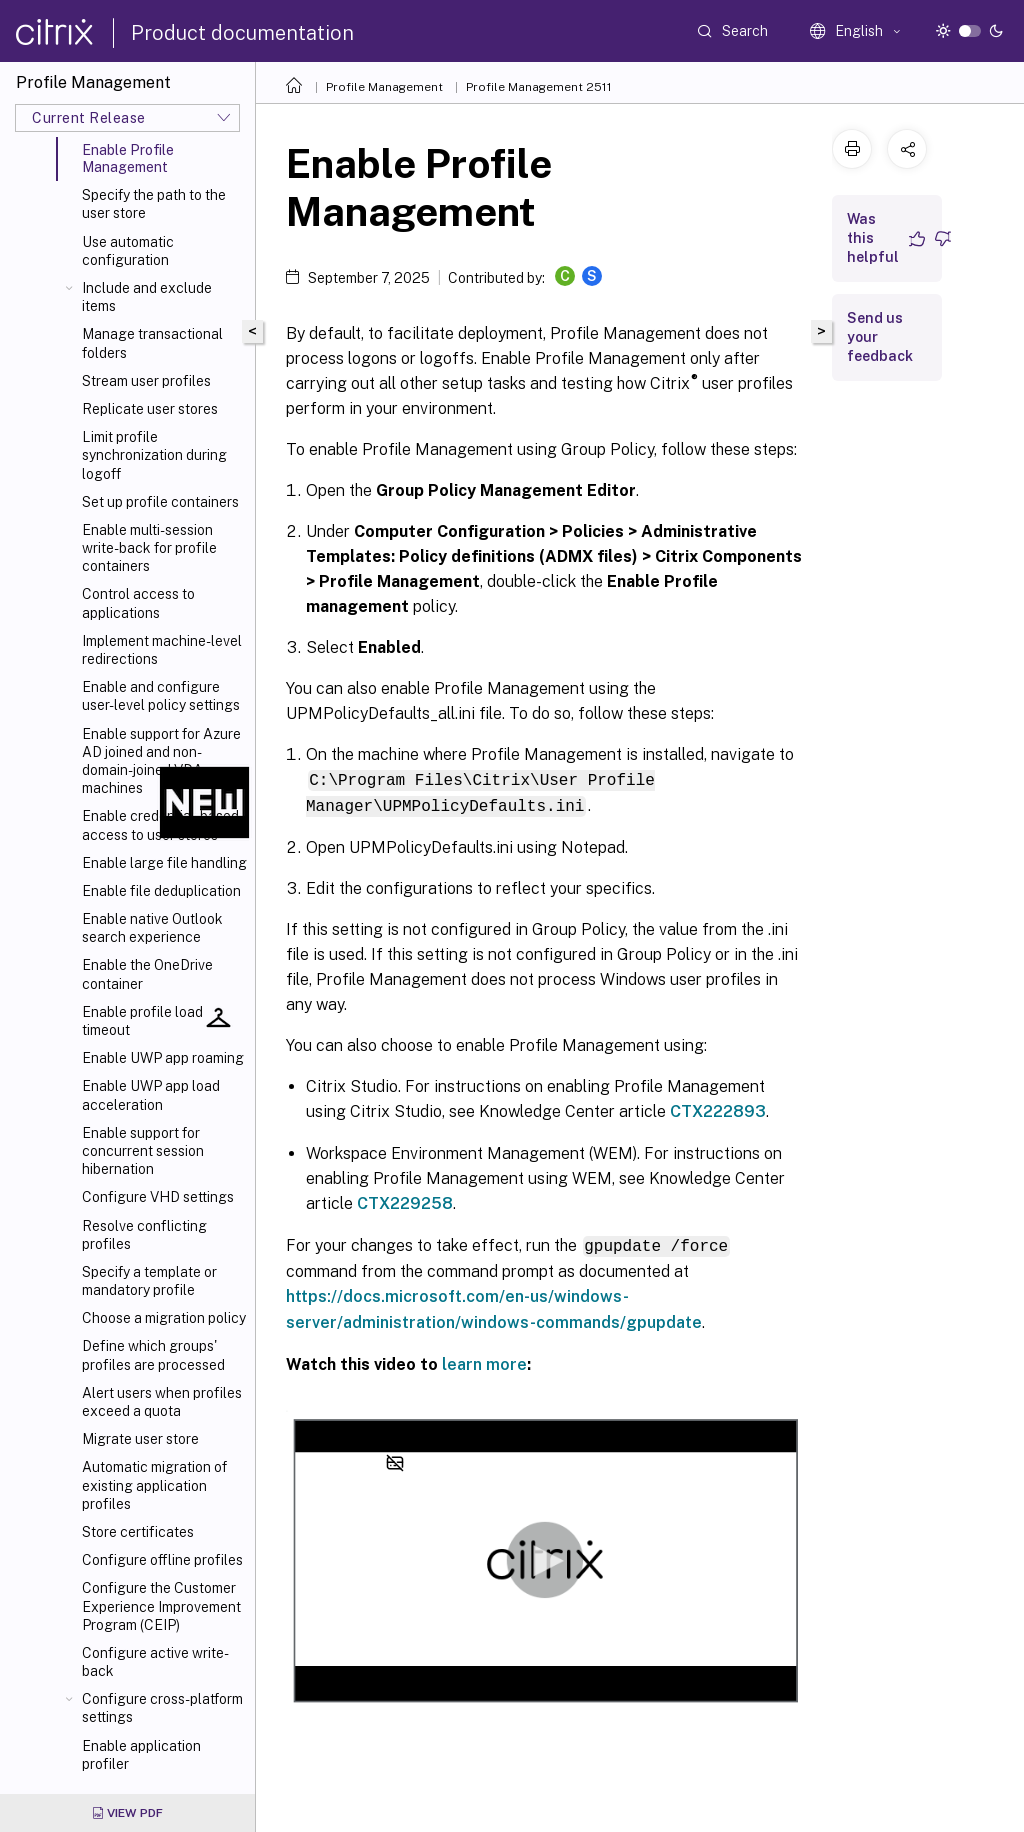 The height and width of the screenshot is (1832, 1024). Describe the element at coordinates (218, 1017) in the screenshot. I see `access coat check or wardrobe services` at that location.